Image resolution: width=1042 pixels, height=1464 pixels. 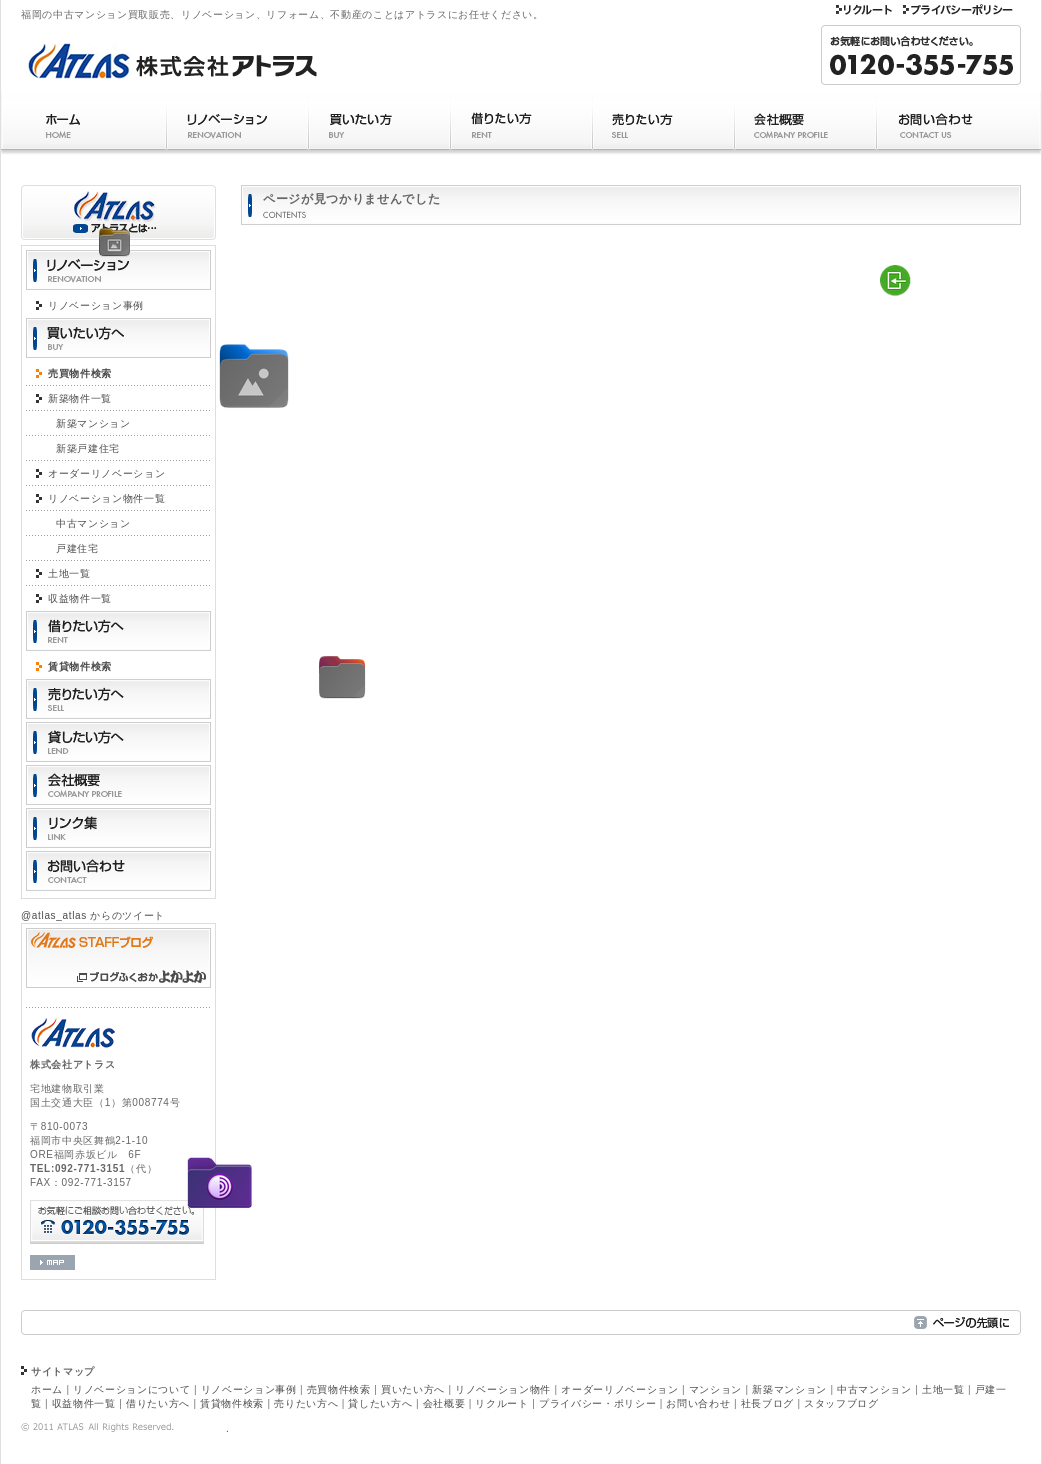 I want to click on folder containing tor browser files, so click(x=219, y=1184).